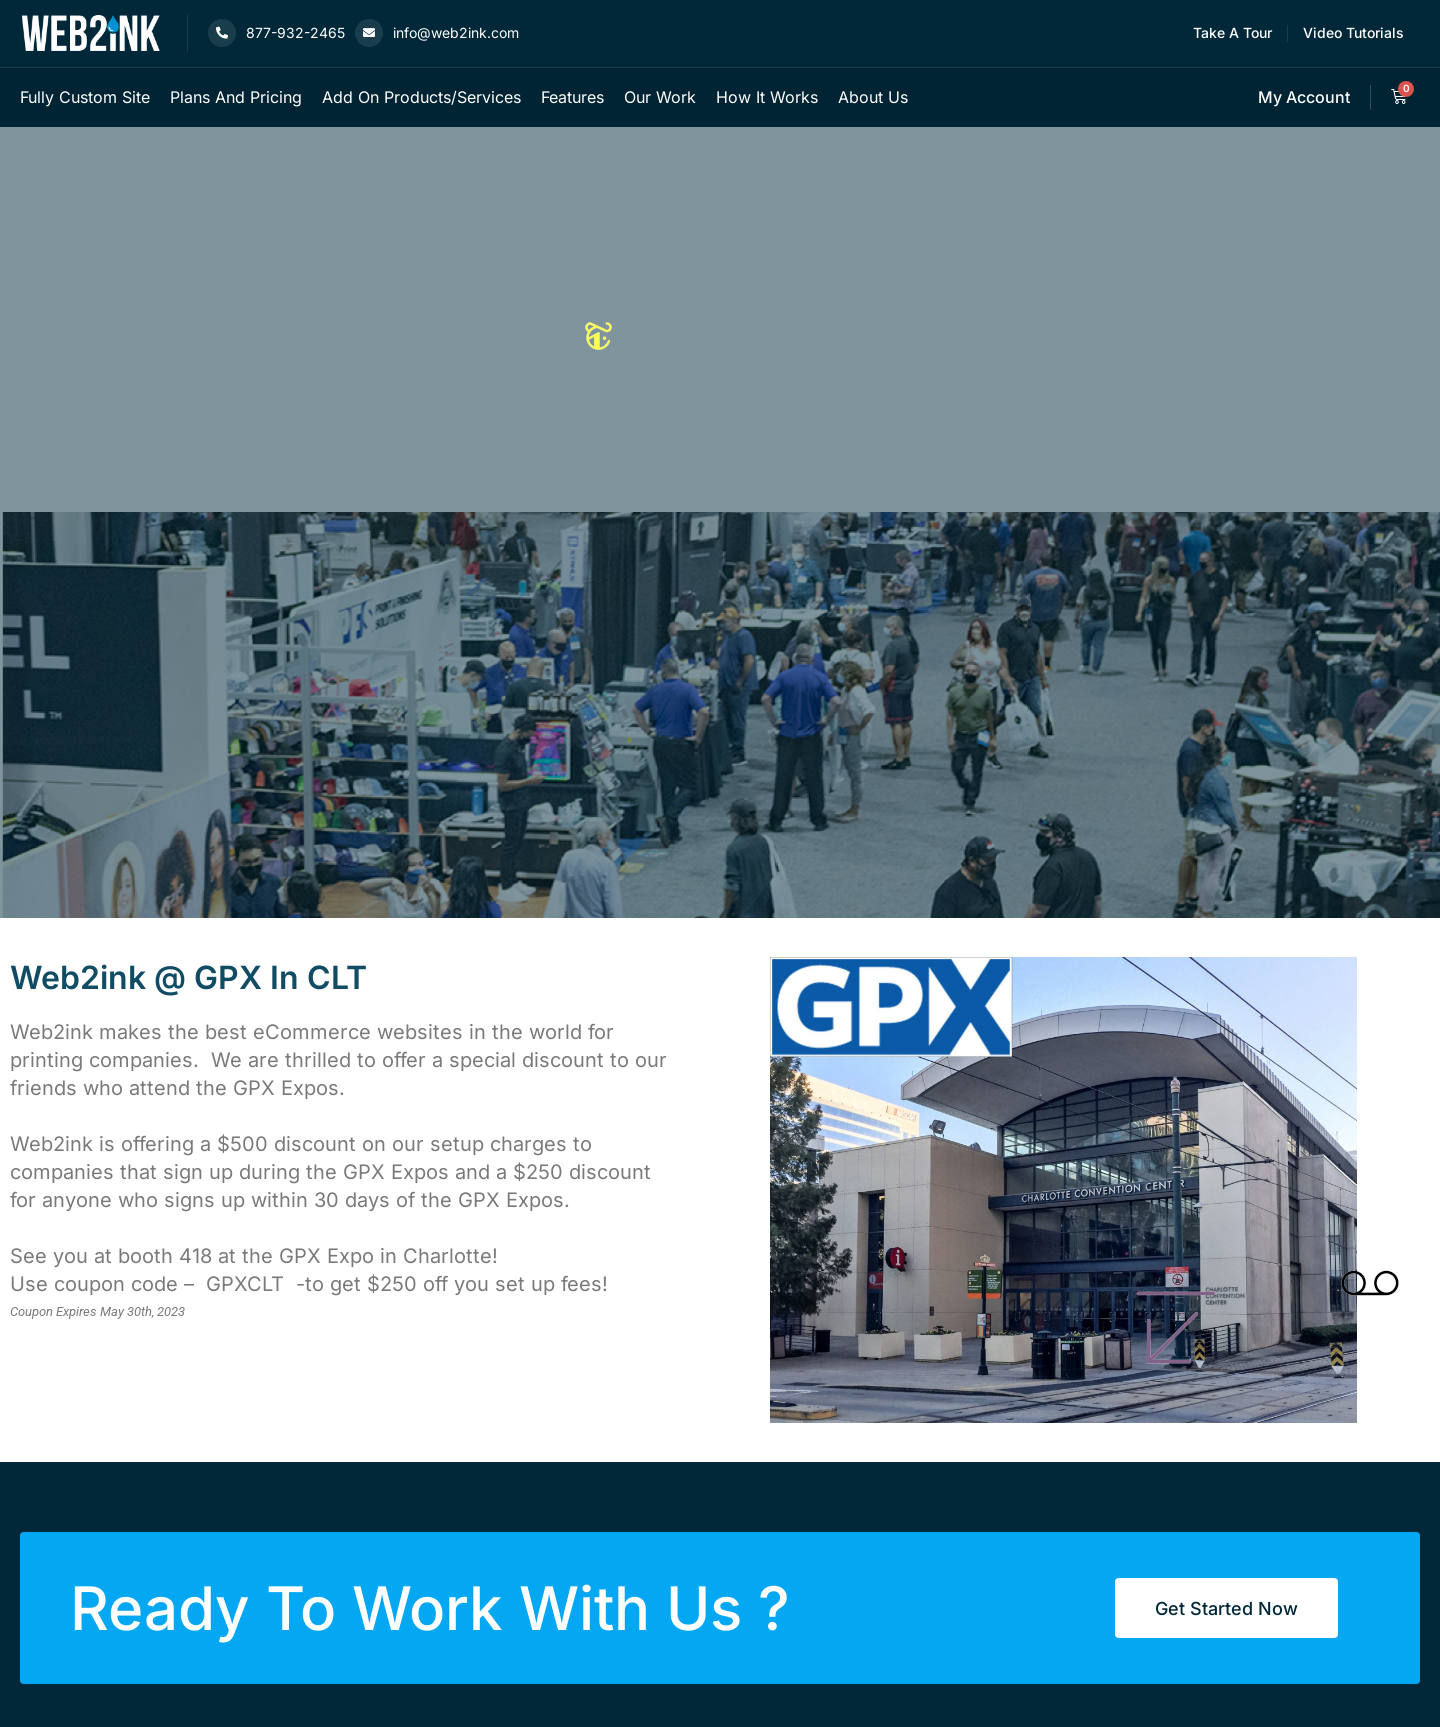 This screenshot has width=1440, height=1727. What do you see at coordinates (598, 335) in the screenshot?
I see `open the New York Times app` at bounding box center [598, 335].